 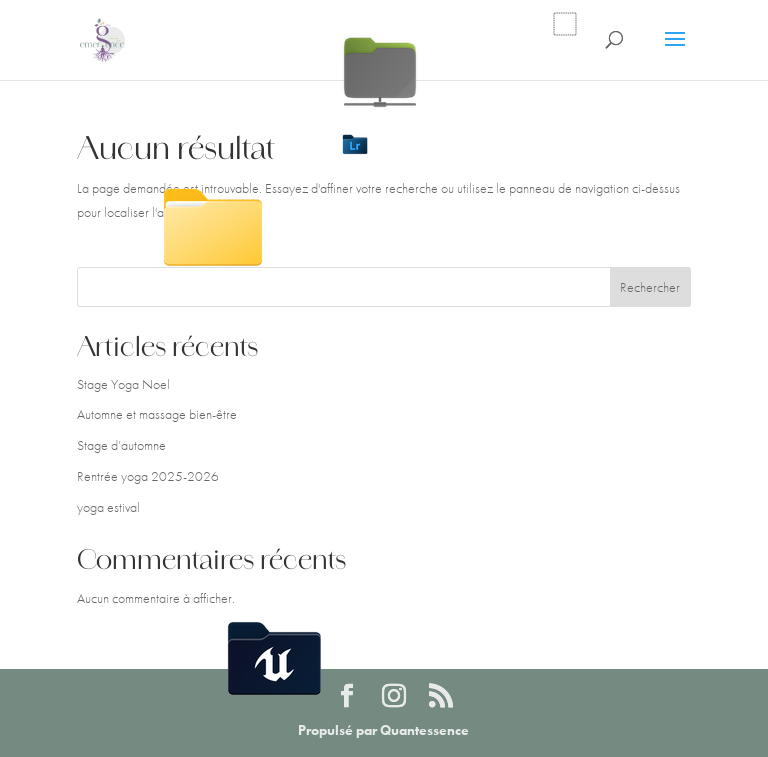 What do you see at coordinates (565, 24) in the screenshot?
I see `indicates content not yet loaded` at bounding box center [565, 24].